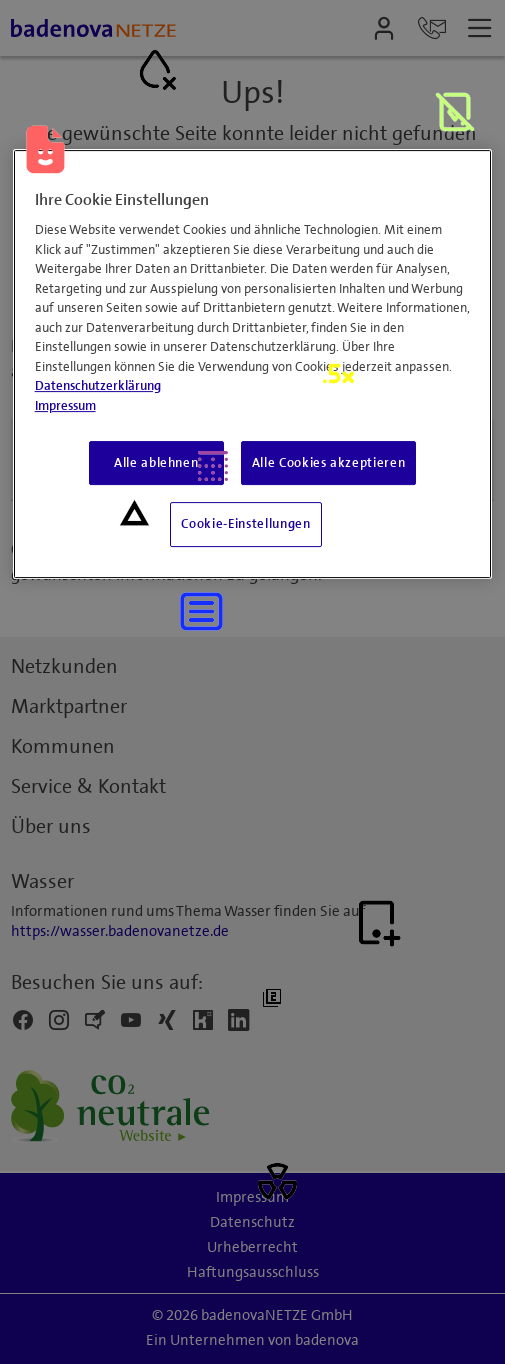  What do you see at coordinates (272, 998) in the screenshot?
I see `select or apply filter number 2` at bounding box center [272, 998].